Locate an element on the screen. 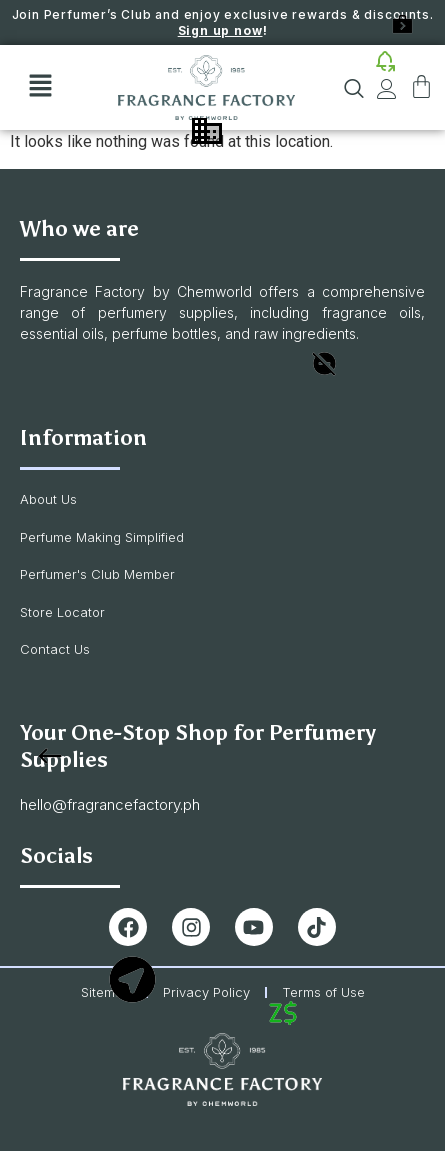  view company or organization profile is located at coordinates (207, 131).